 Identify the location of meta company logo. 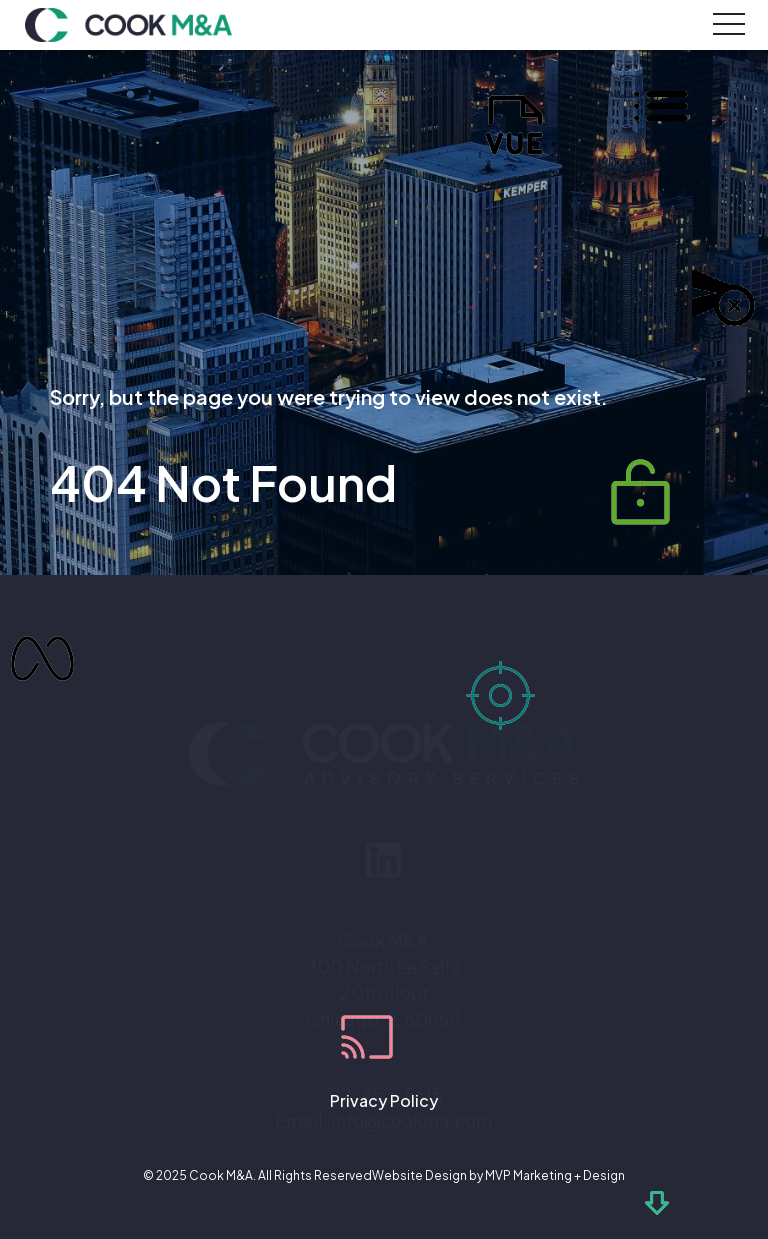
(42, 658).